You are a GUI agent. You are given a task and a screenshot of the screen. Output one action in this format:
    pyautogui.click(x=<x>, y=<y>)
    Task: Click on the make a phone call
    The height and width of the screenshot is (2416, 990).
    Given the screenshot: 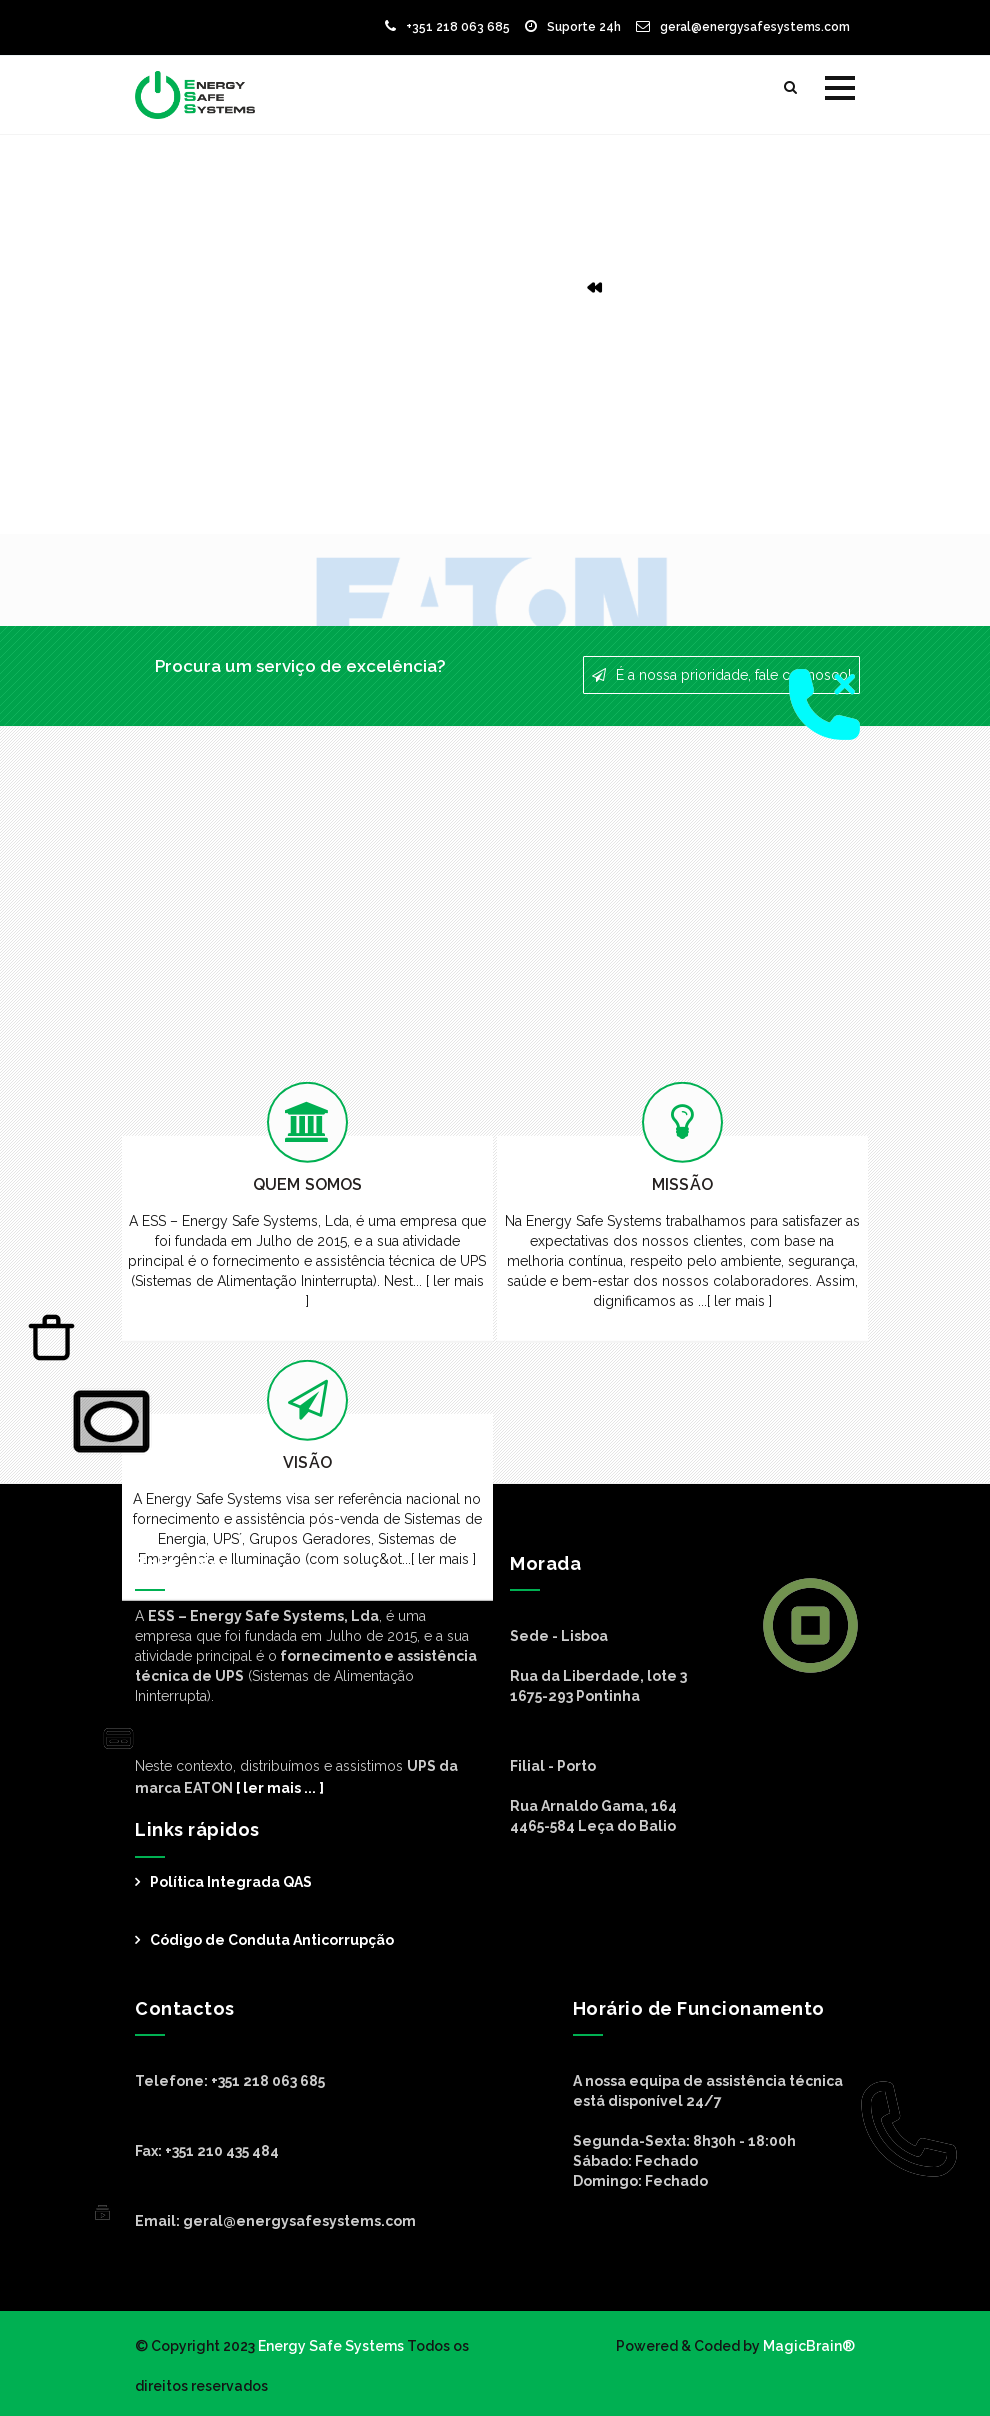 What is the action you would take?
    pyautogui.click(x=909, y=2129)
    